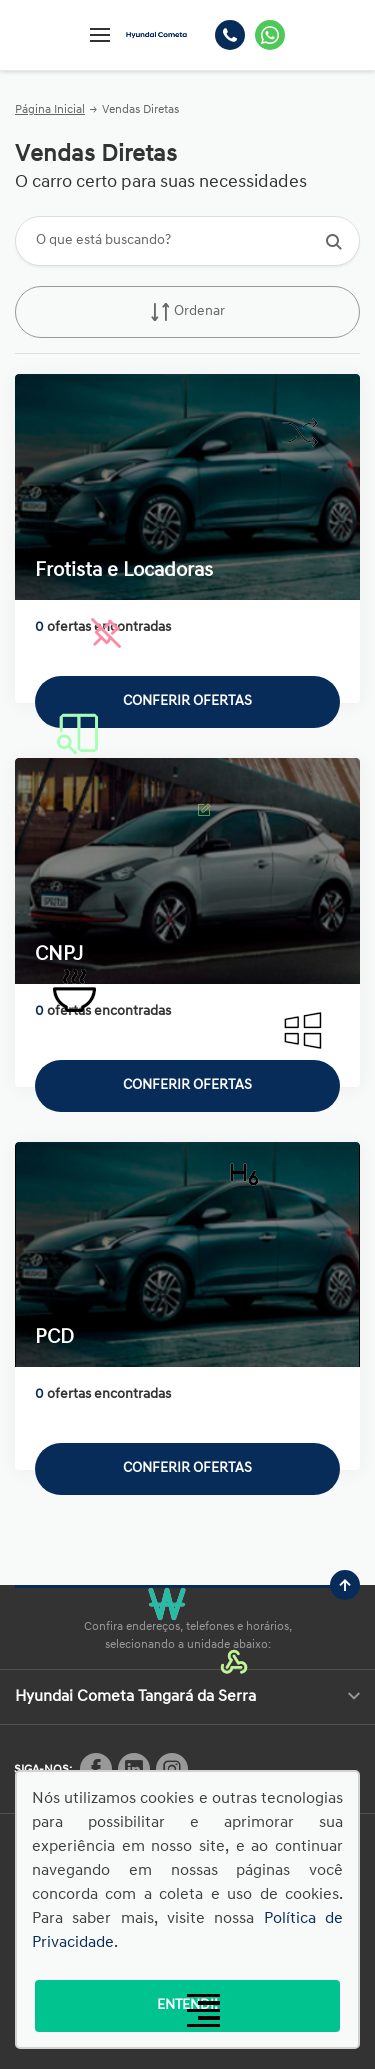 The height and width of the screenshot is (2069, 375). What do you see at coordinates (304, 1030) in the screenshot?
I see `open the Windows start menu` at bounding box center [304, 1030].